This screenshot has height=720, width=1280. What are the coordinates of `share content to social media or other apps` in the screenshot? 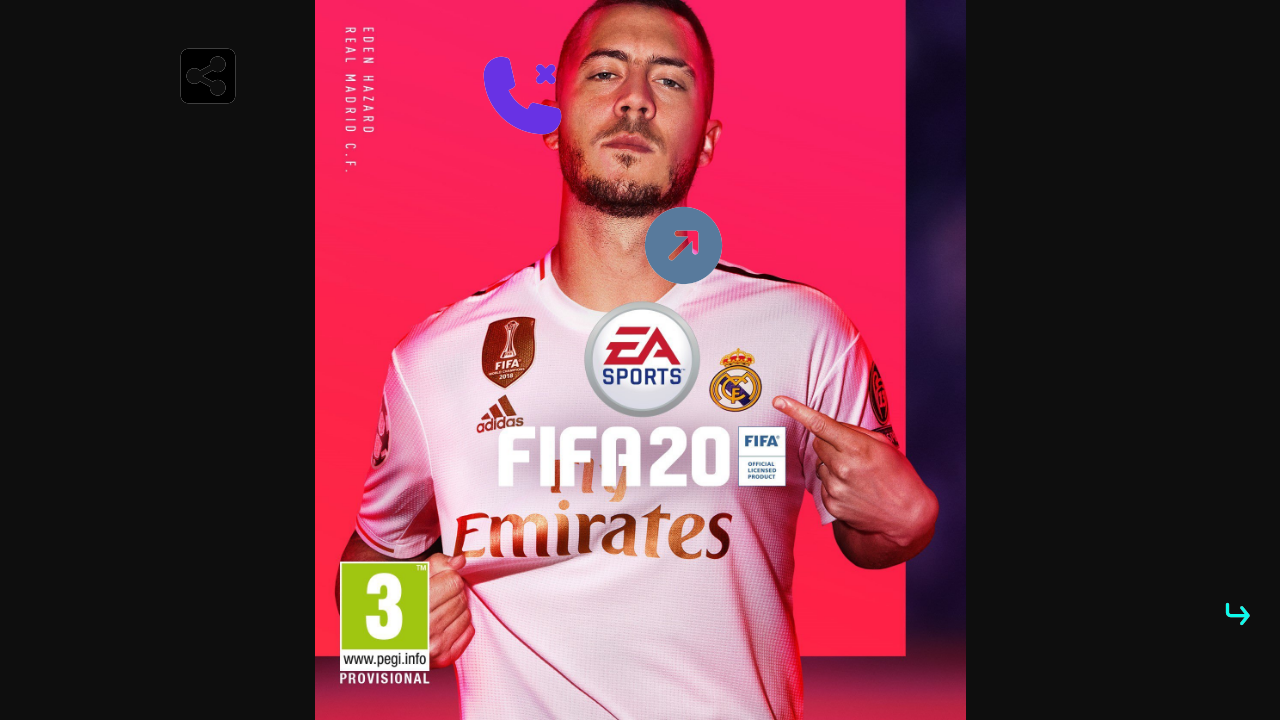 It's located at (208, 76).